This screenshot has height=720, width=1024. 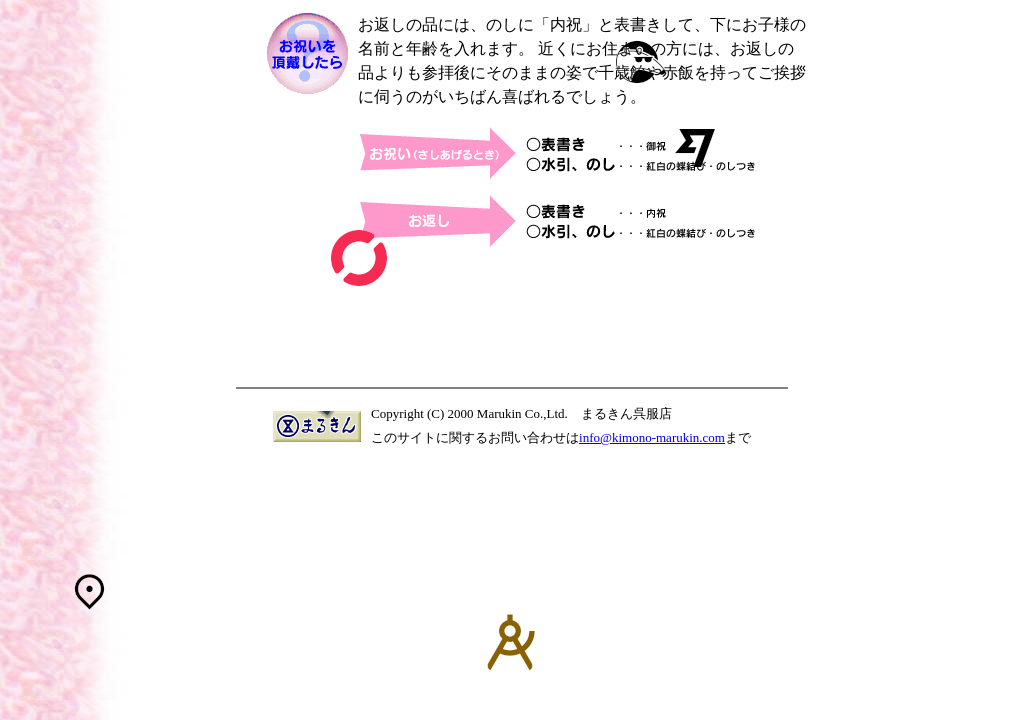 I want to click on open rustdesk remote desktop application, so click(x=359, y=258).